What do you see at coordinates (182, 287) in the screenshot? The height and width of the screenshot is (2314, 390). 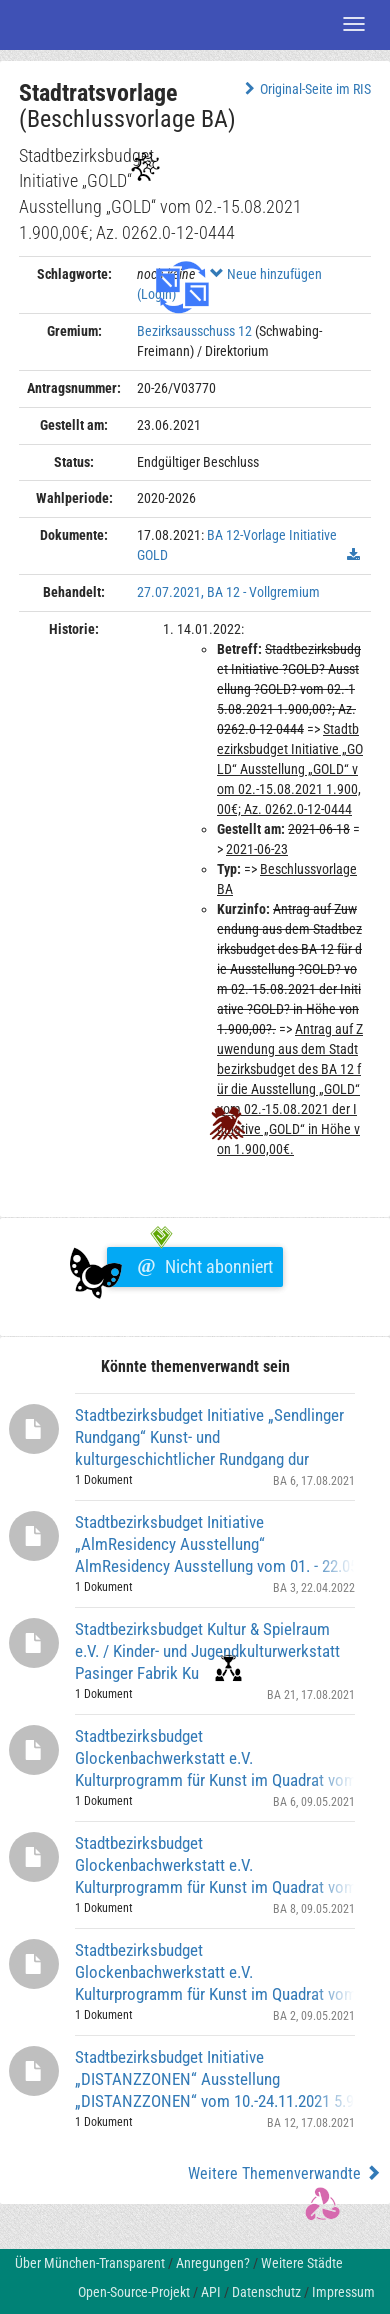 I see `initiate a trade or exchange between players` at bounding box center [182, 287].